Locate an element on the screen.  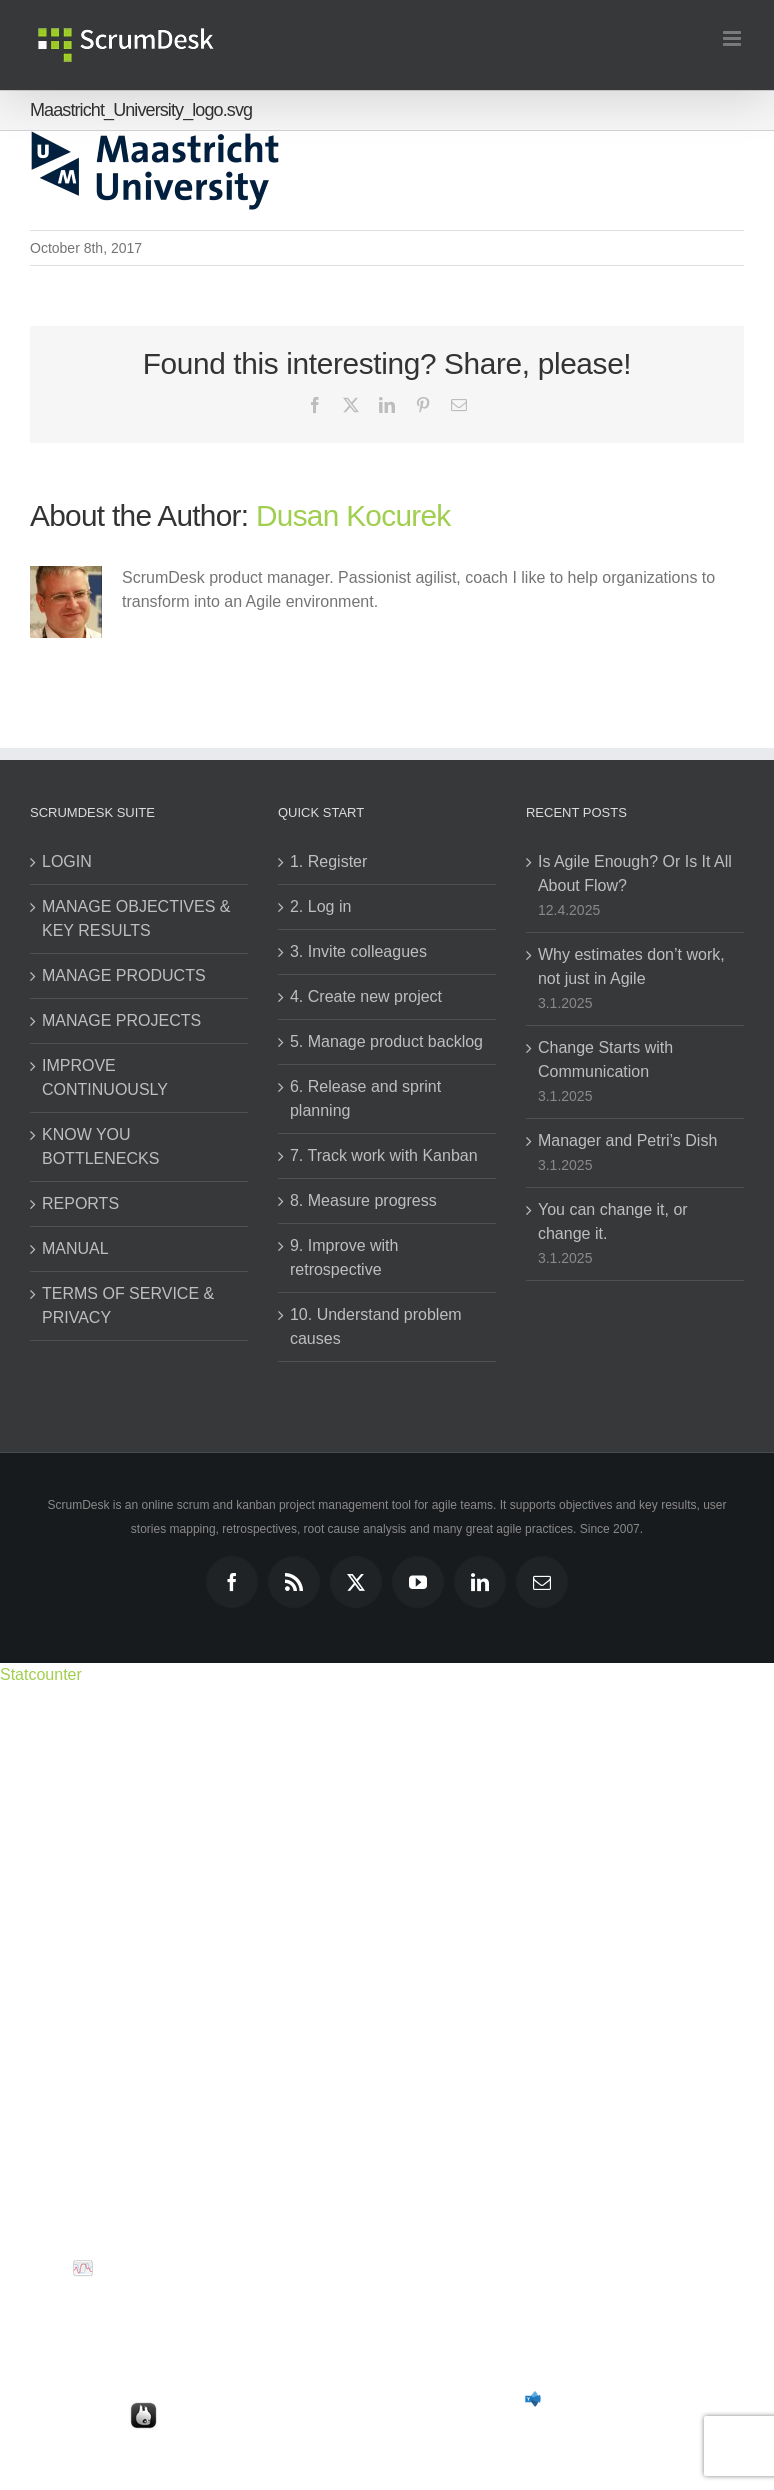
open power statistics and battery usage details is located at coordinates (83, 2268).